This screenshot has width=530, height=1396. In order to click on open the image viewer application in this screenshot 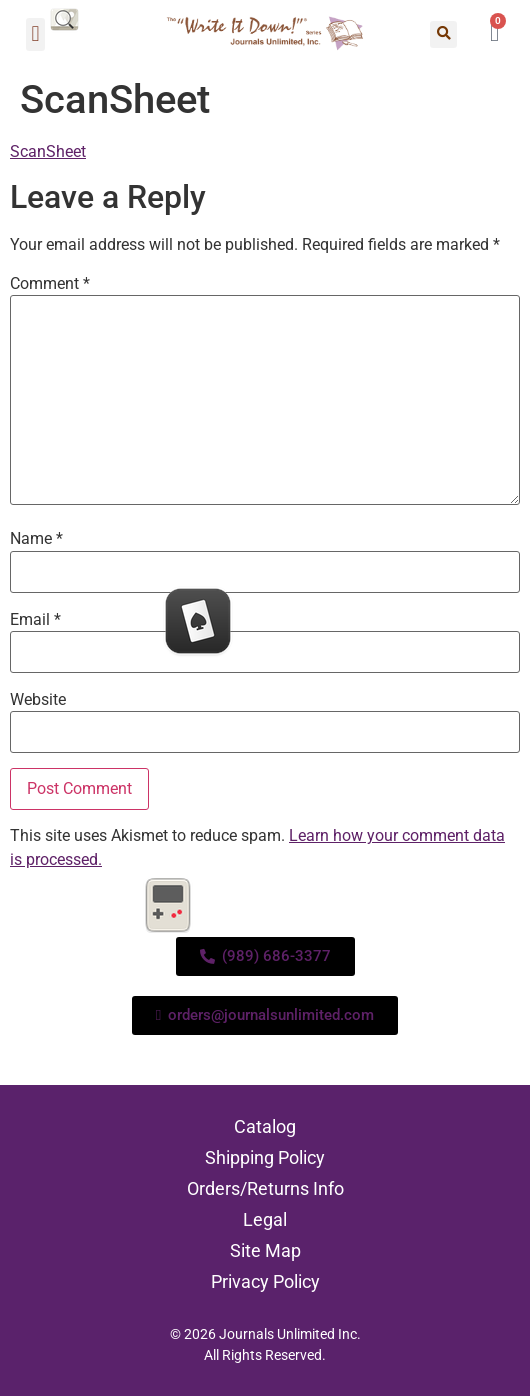, I will do `click(64, 19)`.